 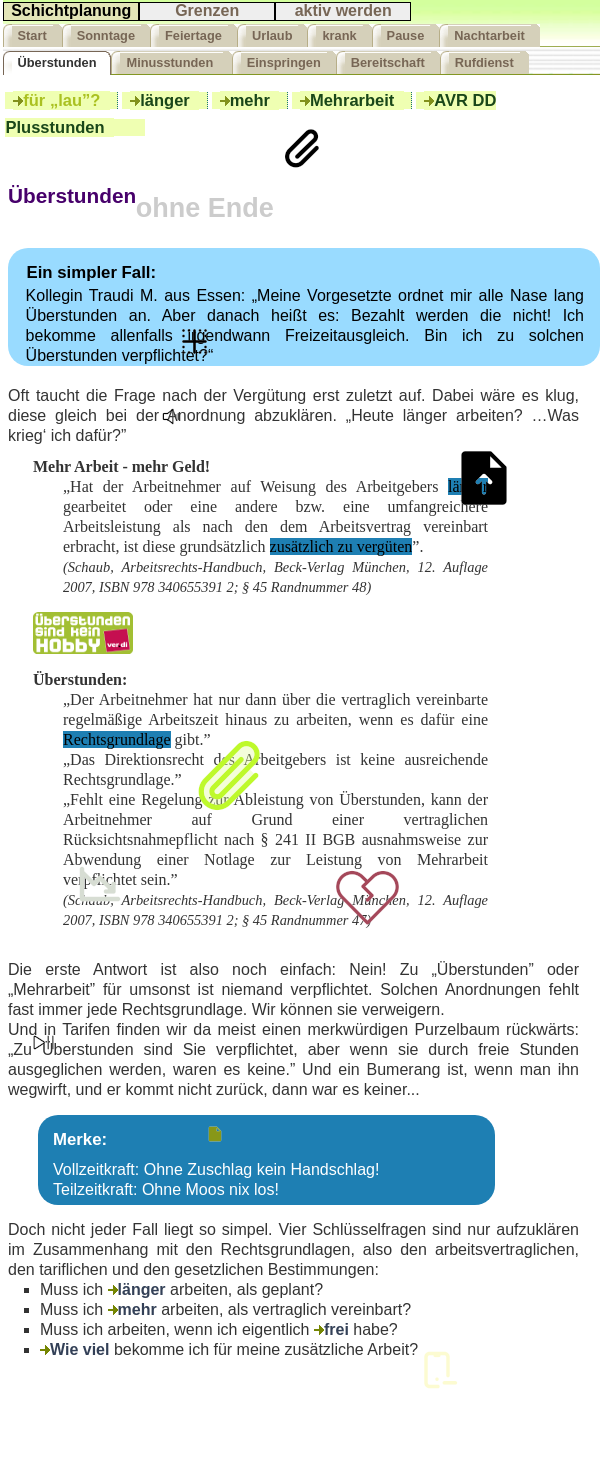 I want to click on toggle between play and pause for media, so click(x=43, y=1042).